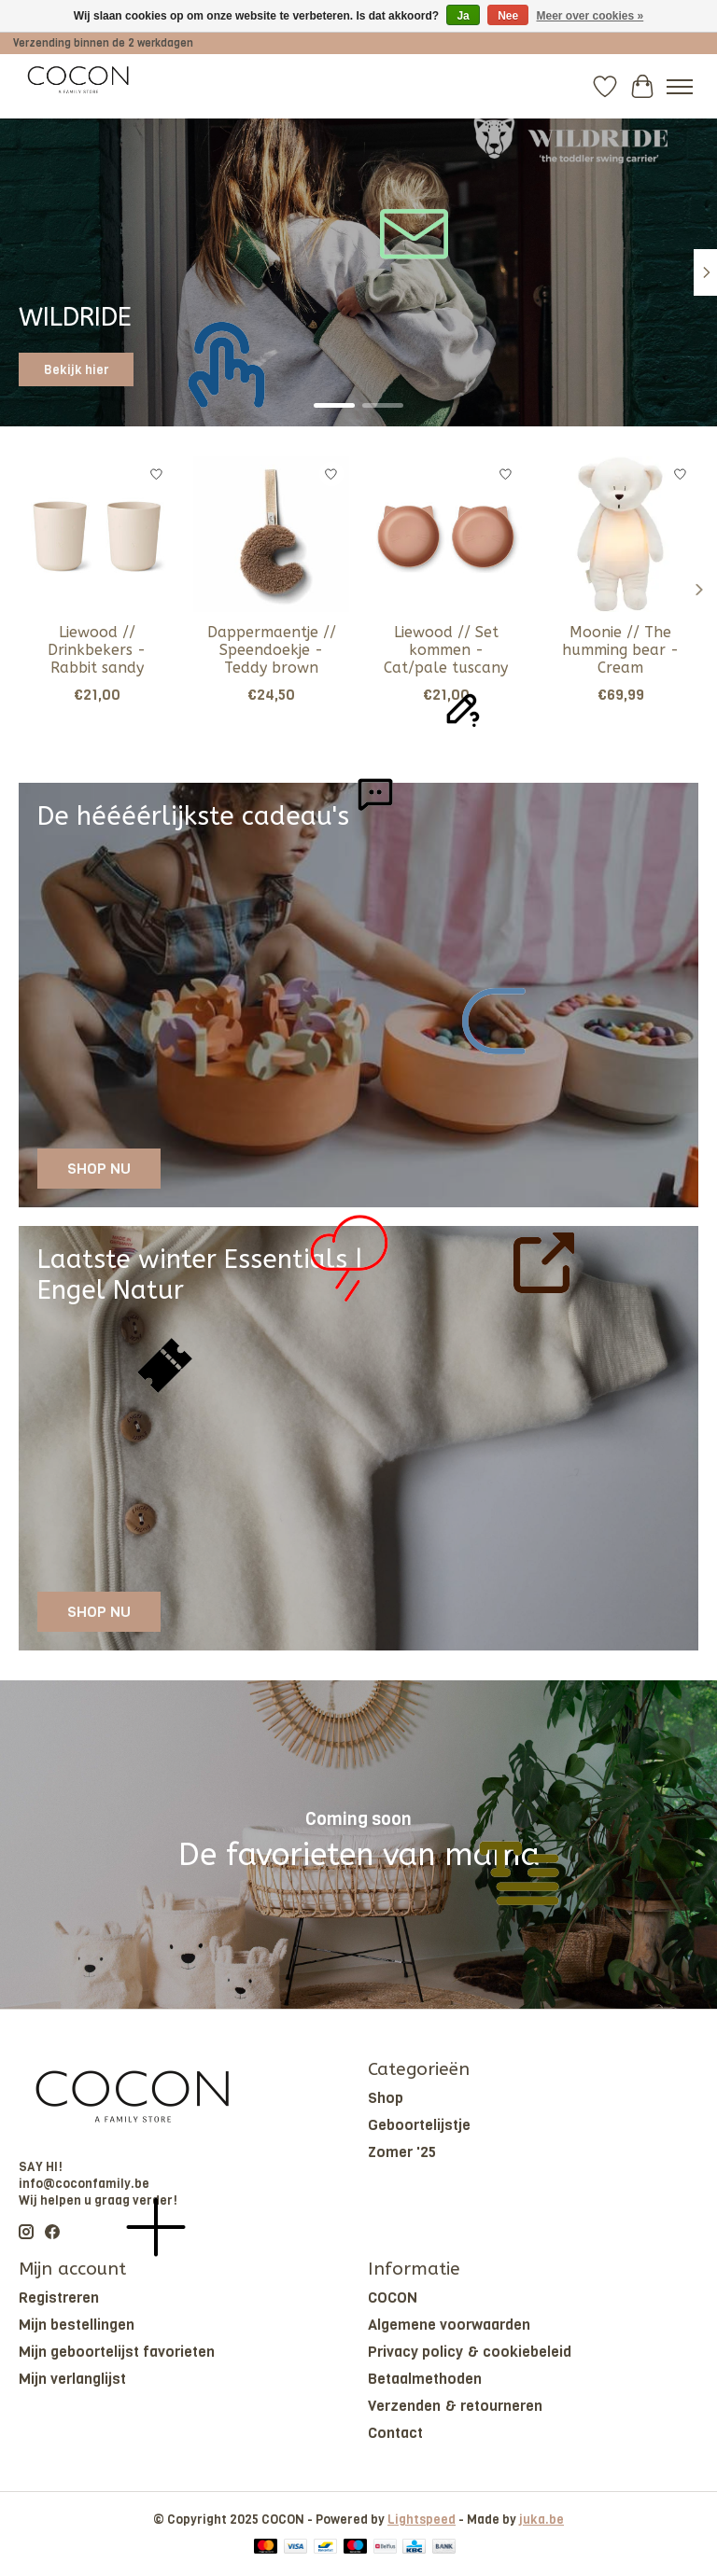 This screenshot has width=717, height=2576. Describe the element at coordinates (349, 1257) in the screenshot. I see `current weather conditions: rain` at that location.